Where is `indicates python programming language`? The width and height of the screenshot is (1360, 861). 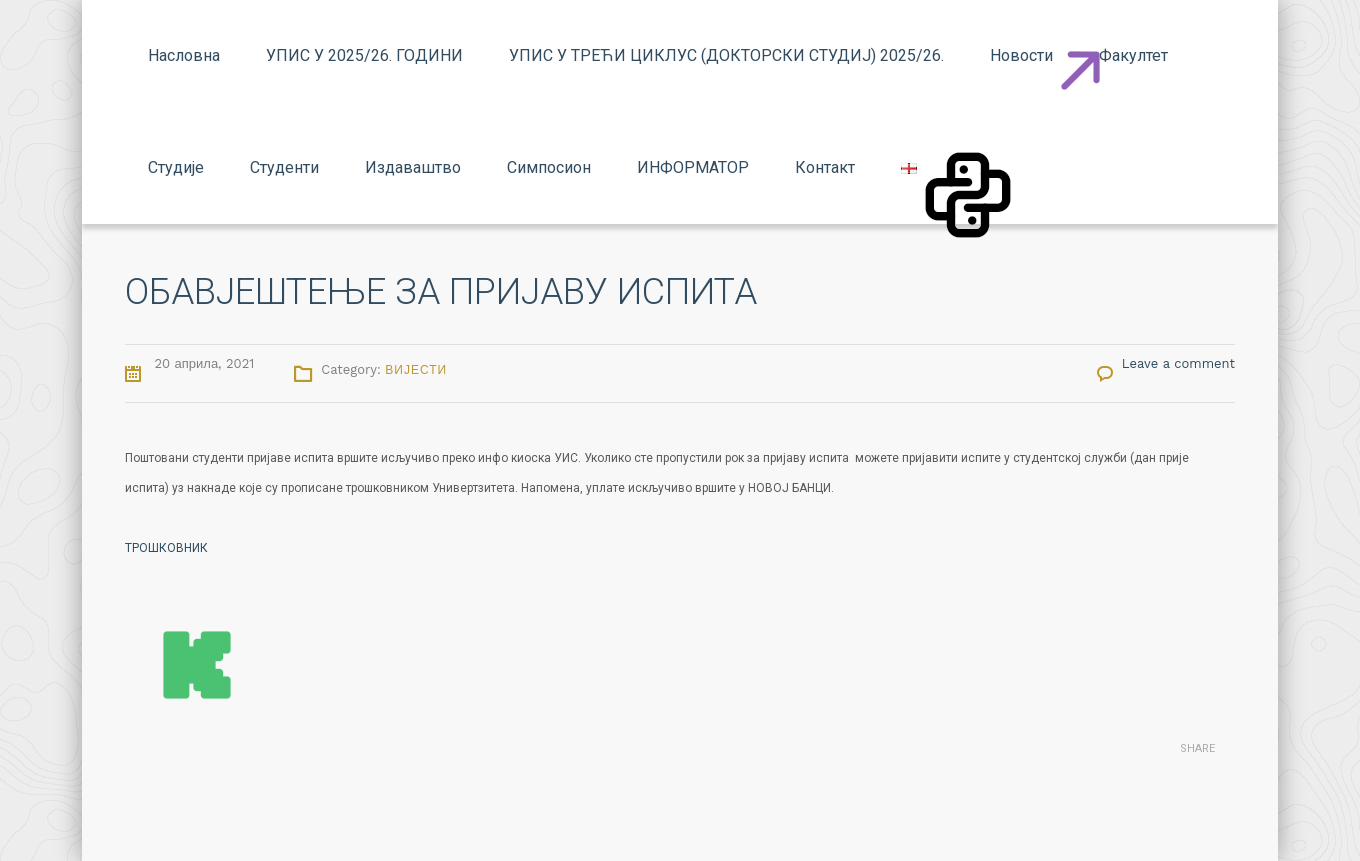
indicates python programming language is located at coordinates (968, 195).